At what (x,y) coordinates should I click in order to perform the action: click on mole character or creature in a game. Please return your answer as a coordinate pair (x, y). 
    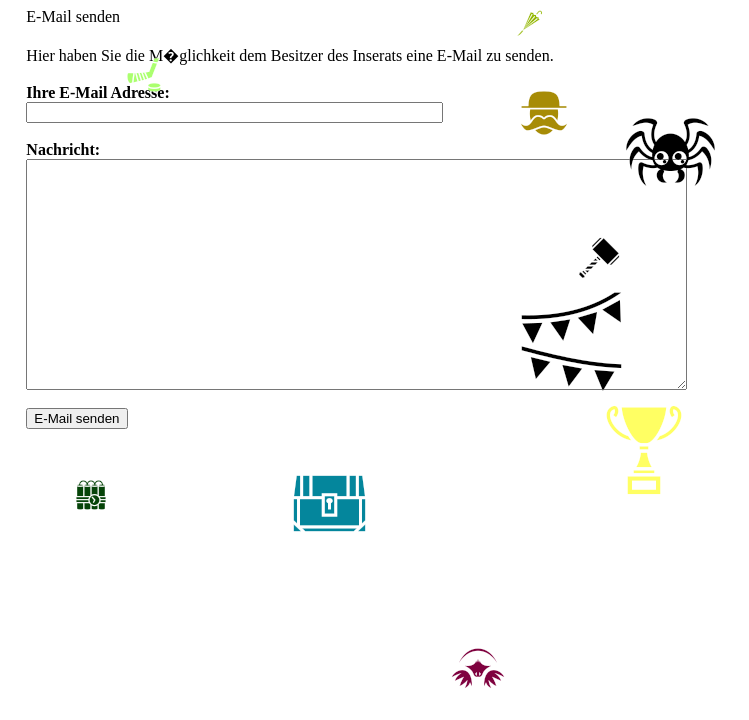
    Looking at the image, I should click on (478, 665).